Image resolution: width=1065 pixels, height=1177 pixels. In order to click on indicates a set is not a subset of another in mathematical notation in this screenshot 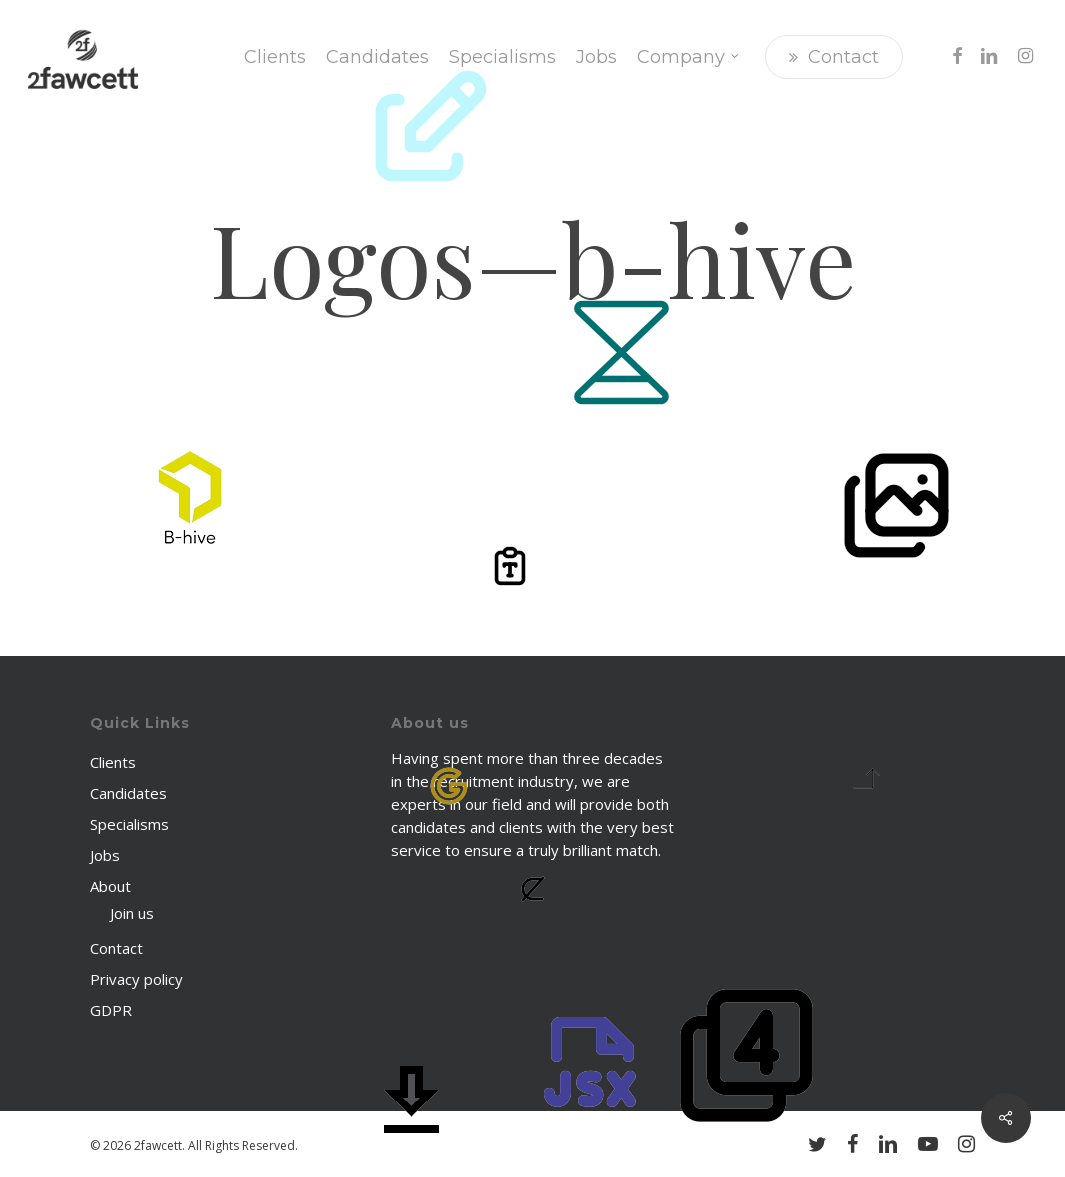, I will do `click(533, 889)`.